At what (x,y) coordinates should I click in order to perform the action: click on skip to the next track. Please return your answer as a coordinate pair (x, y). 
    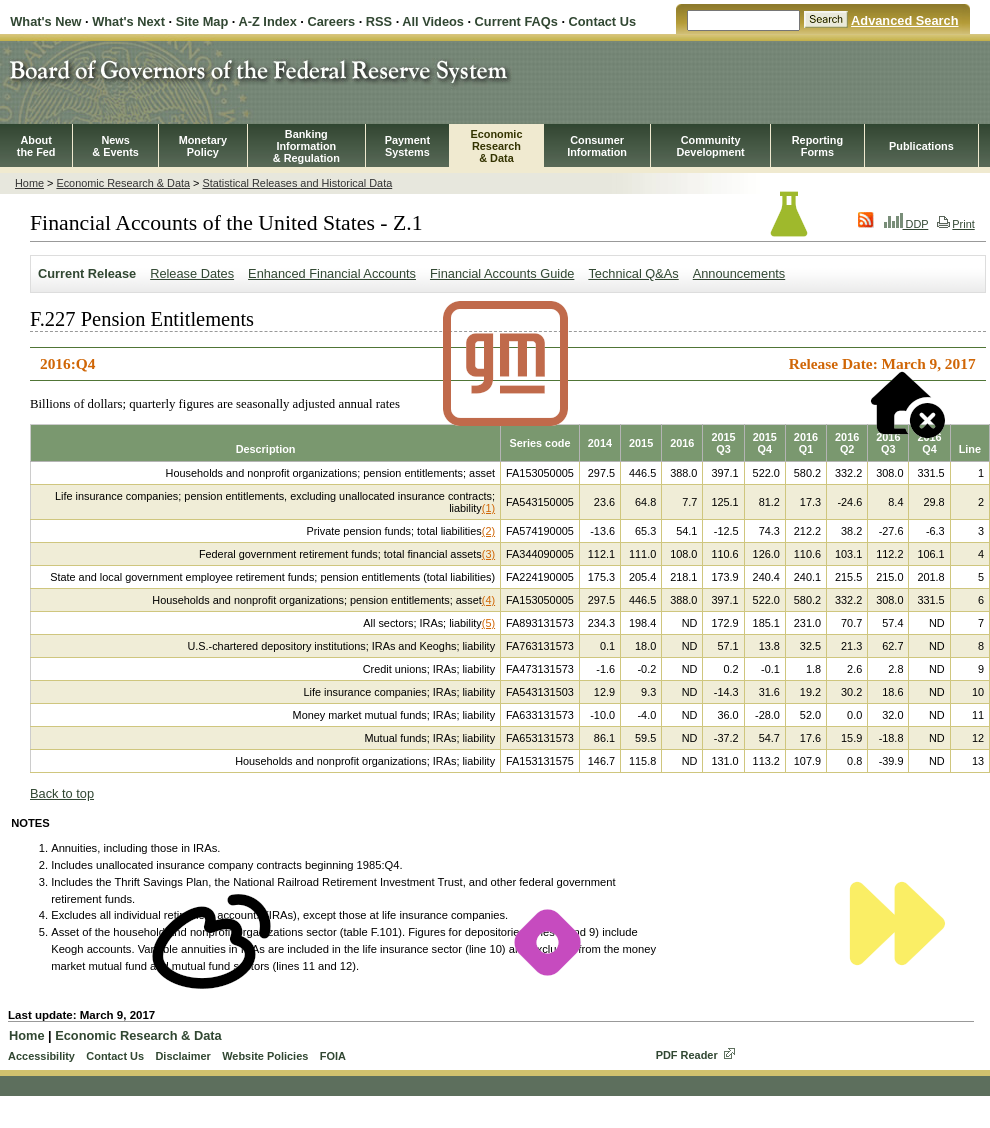
    Looking at the image, I should click on (891, 923).